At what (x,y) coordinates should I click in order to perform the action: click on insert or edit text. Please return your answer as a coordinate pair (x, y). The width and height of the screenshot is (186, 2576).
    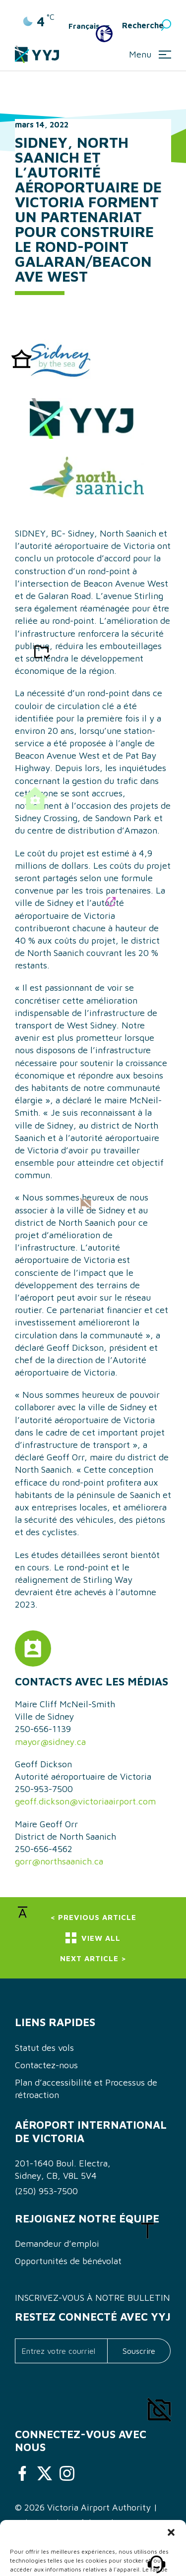
    Looking at the image, I should click on (147, 2230).